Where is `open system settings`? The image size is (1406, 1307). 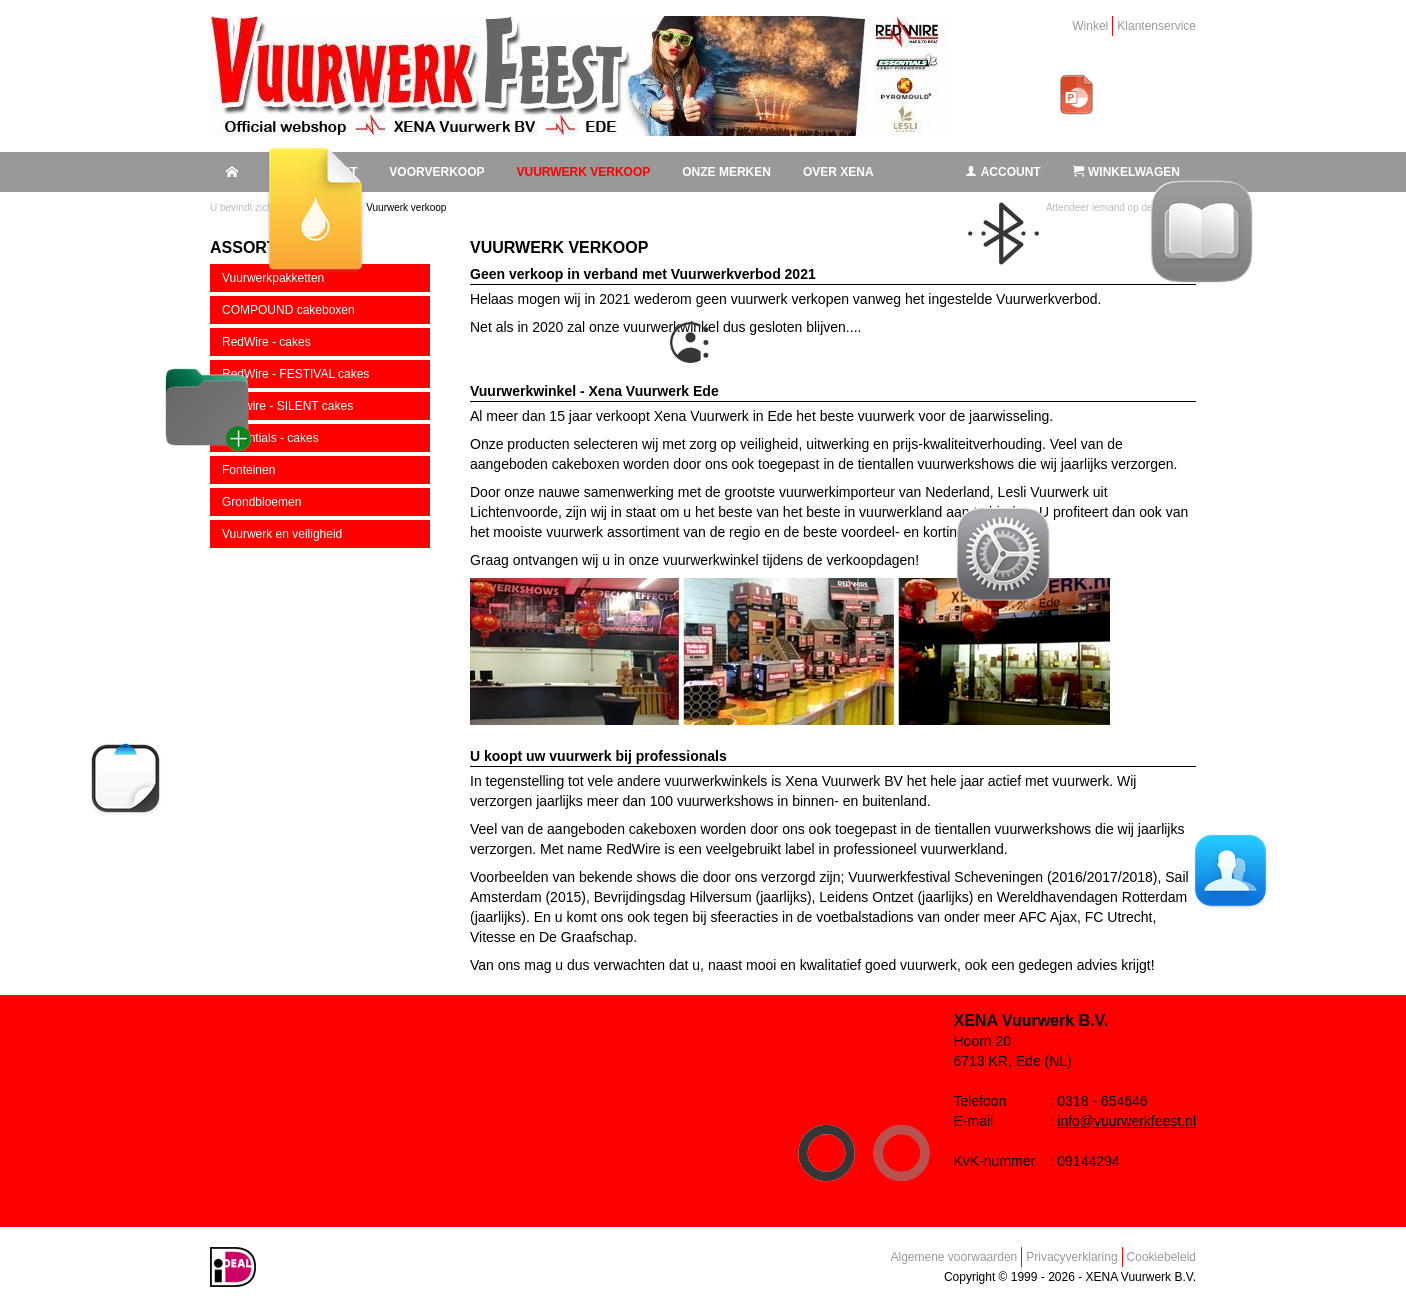 open system settings is located at coordinates (1003, 554).